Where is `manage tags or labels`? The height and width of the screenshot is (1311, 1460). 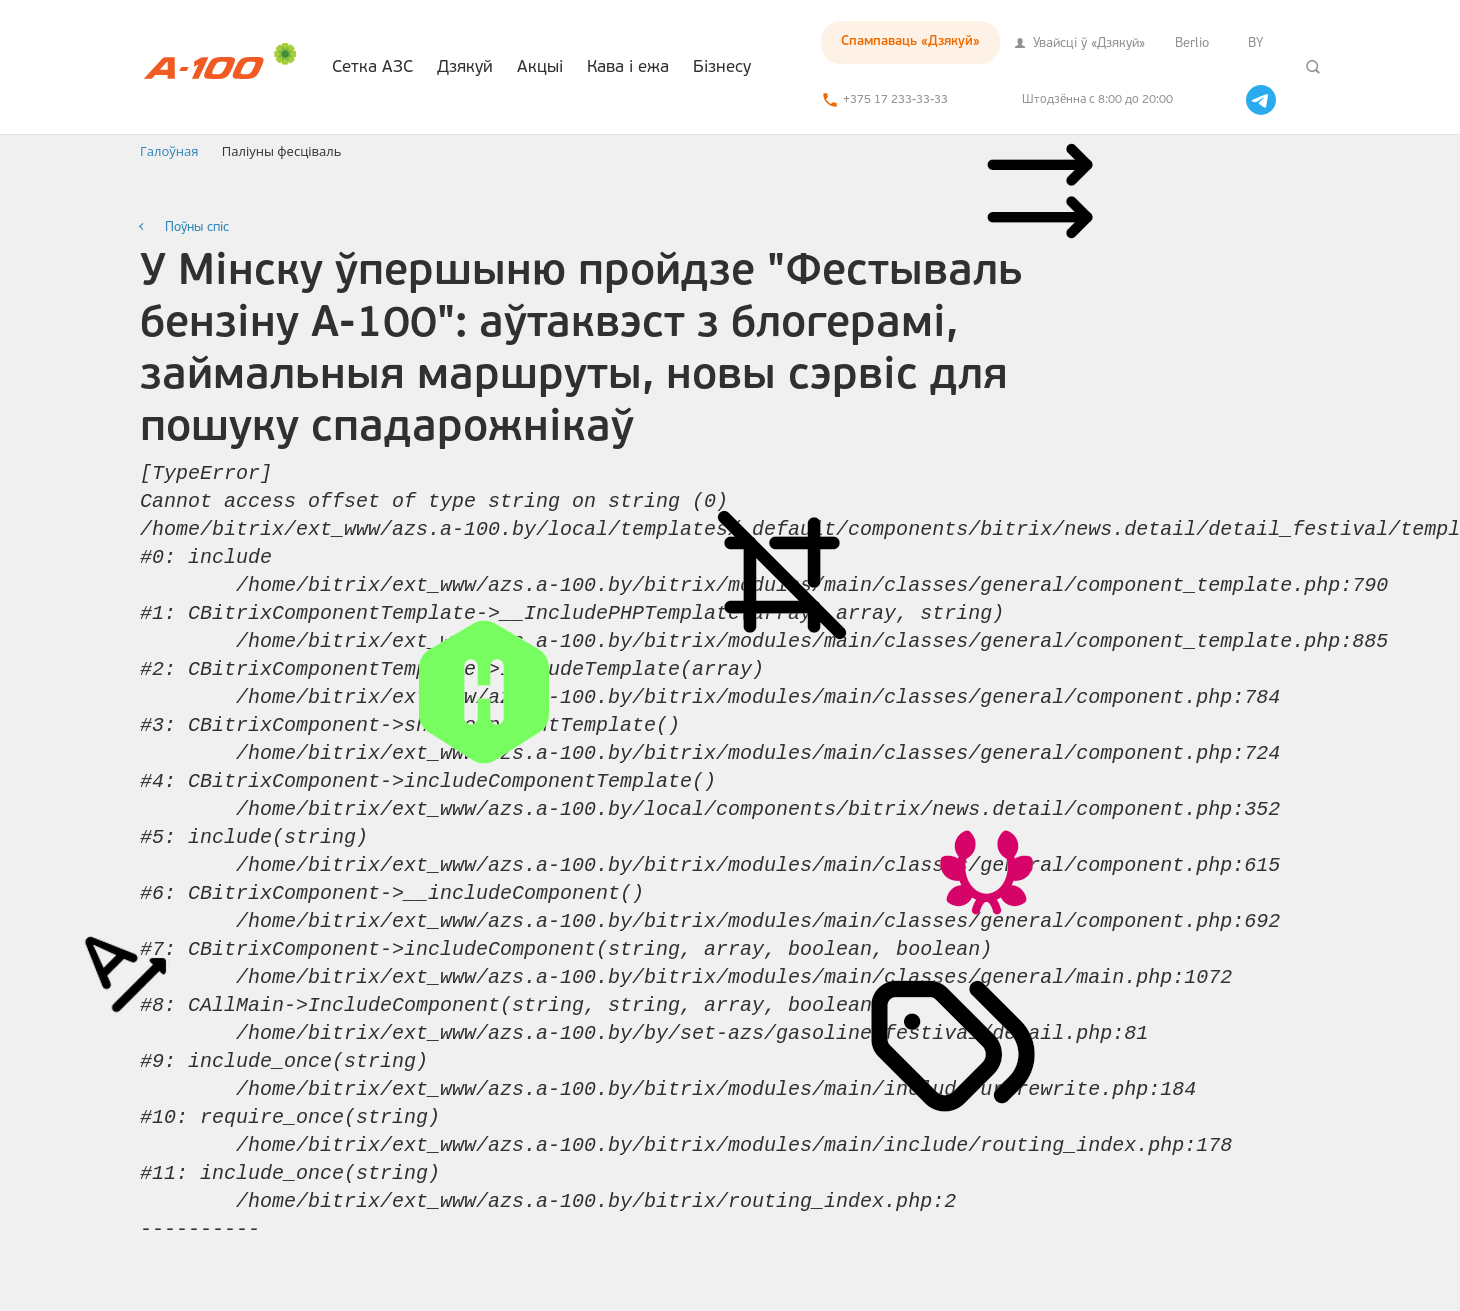 manage tags or labels is located at coordinates (953, 1038).